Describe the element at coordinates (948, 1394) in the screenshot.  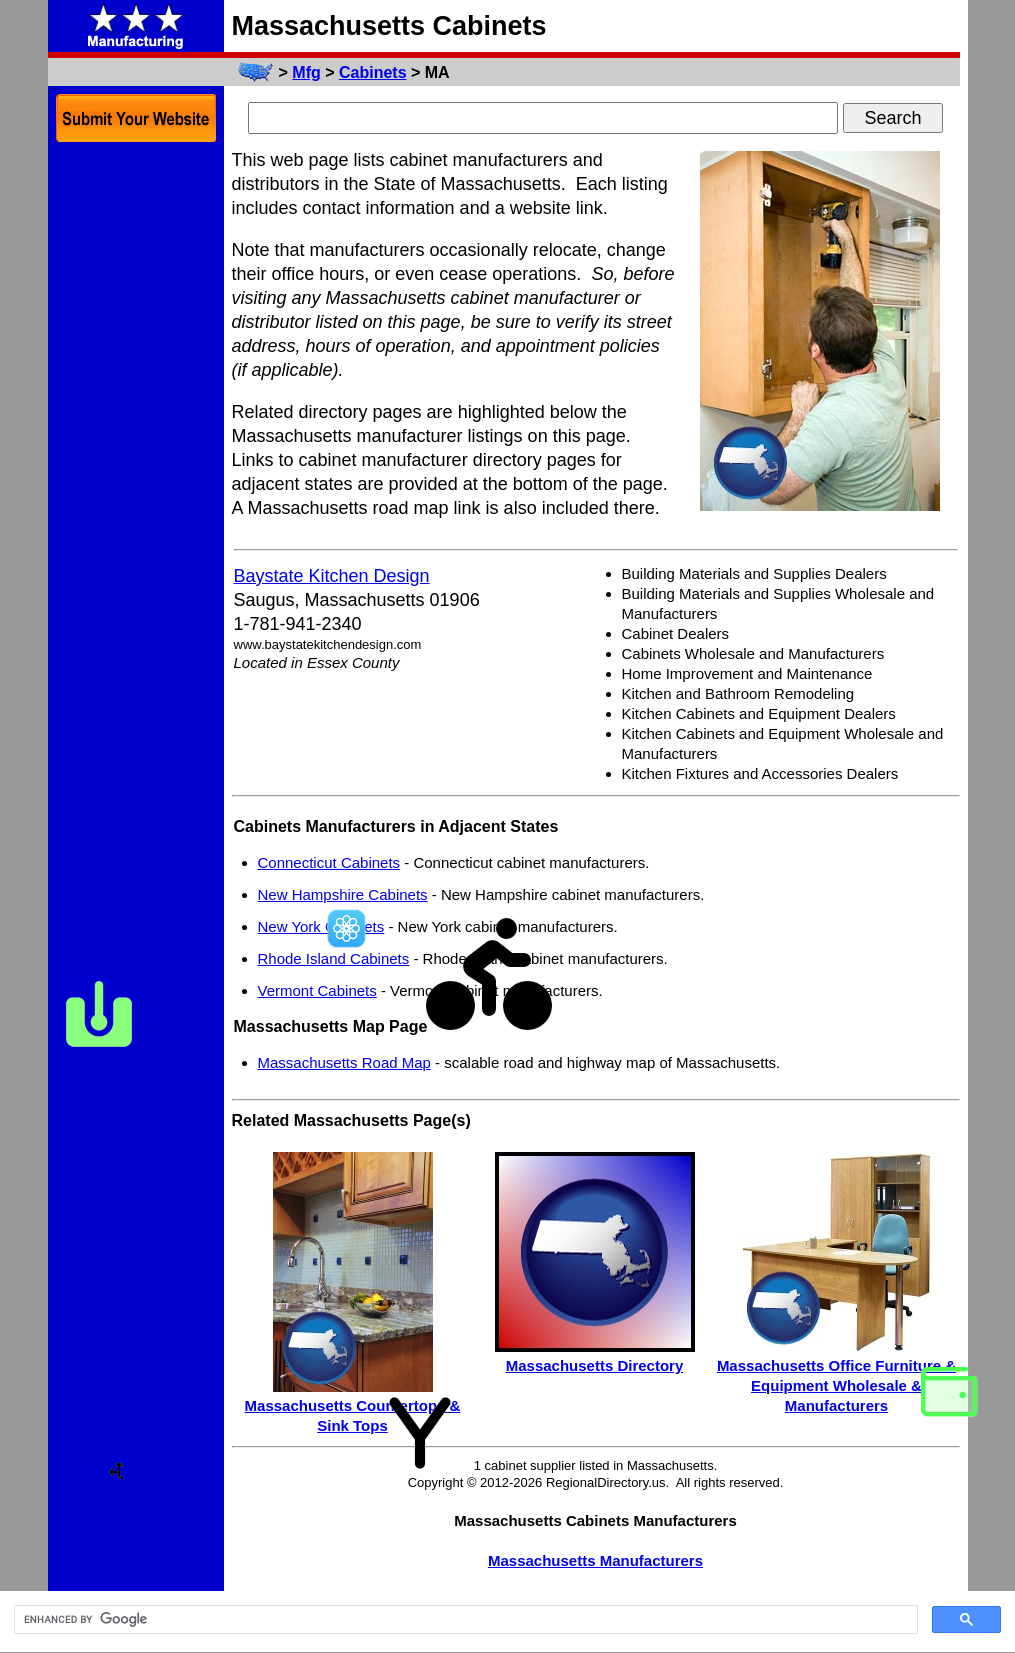
I see `access your wallet or payment methods` at that location.